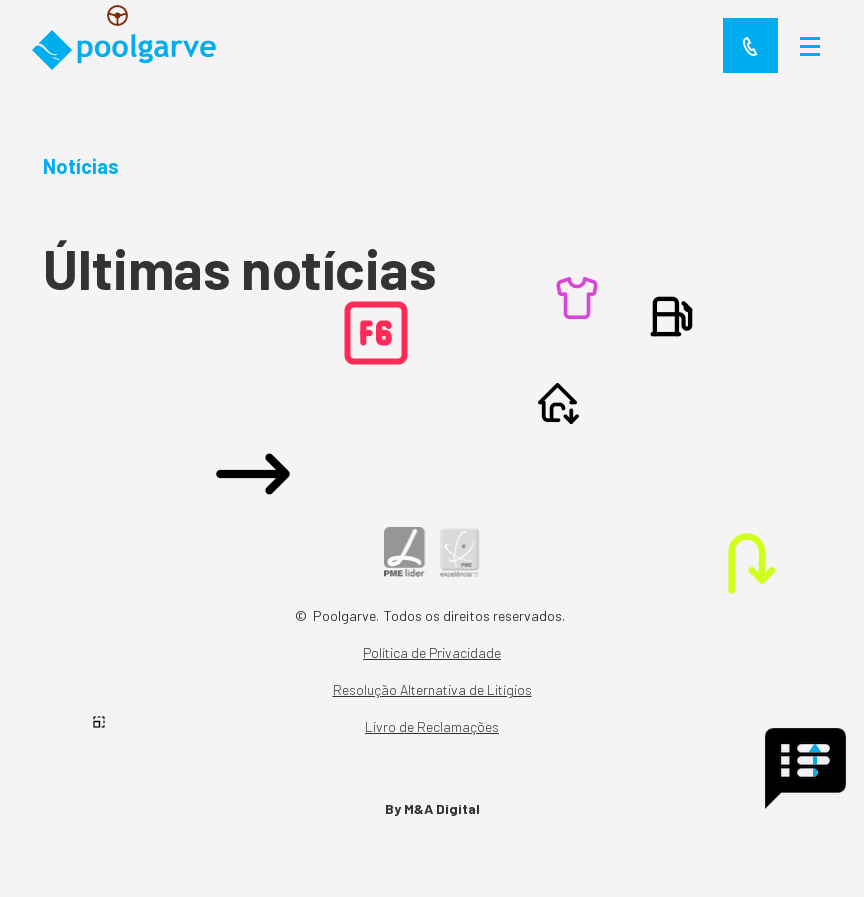  I want to click on view speaker notes or presentation talking points, so click(805, 768).